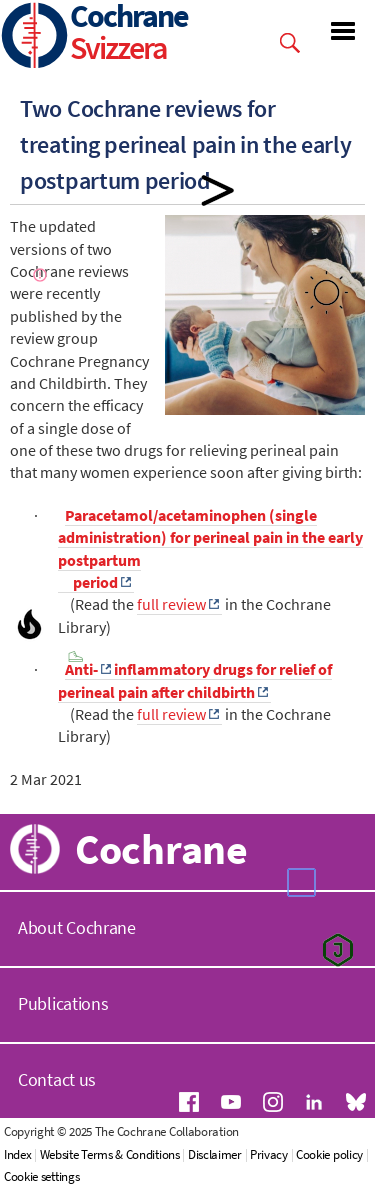 This screenshot has width=375, height=1189. Describe the element at coordinates (40, 275) in the screenshot. I see `indicates a warning or alert state` at that location.